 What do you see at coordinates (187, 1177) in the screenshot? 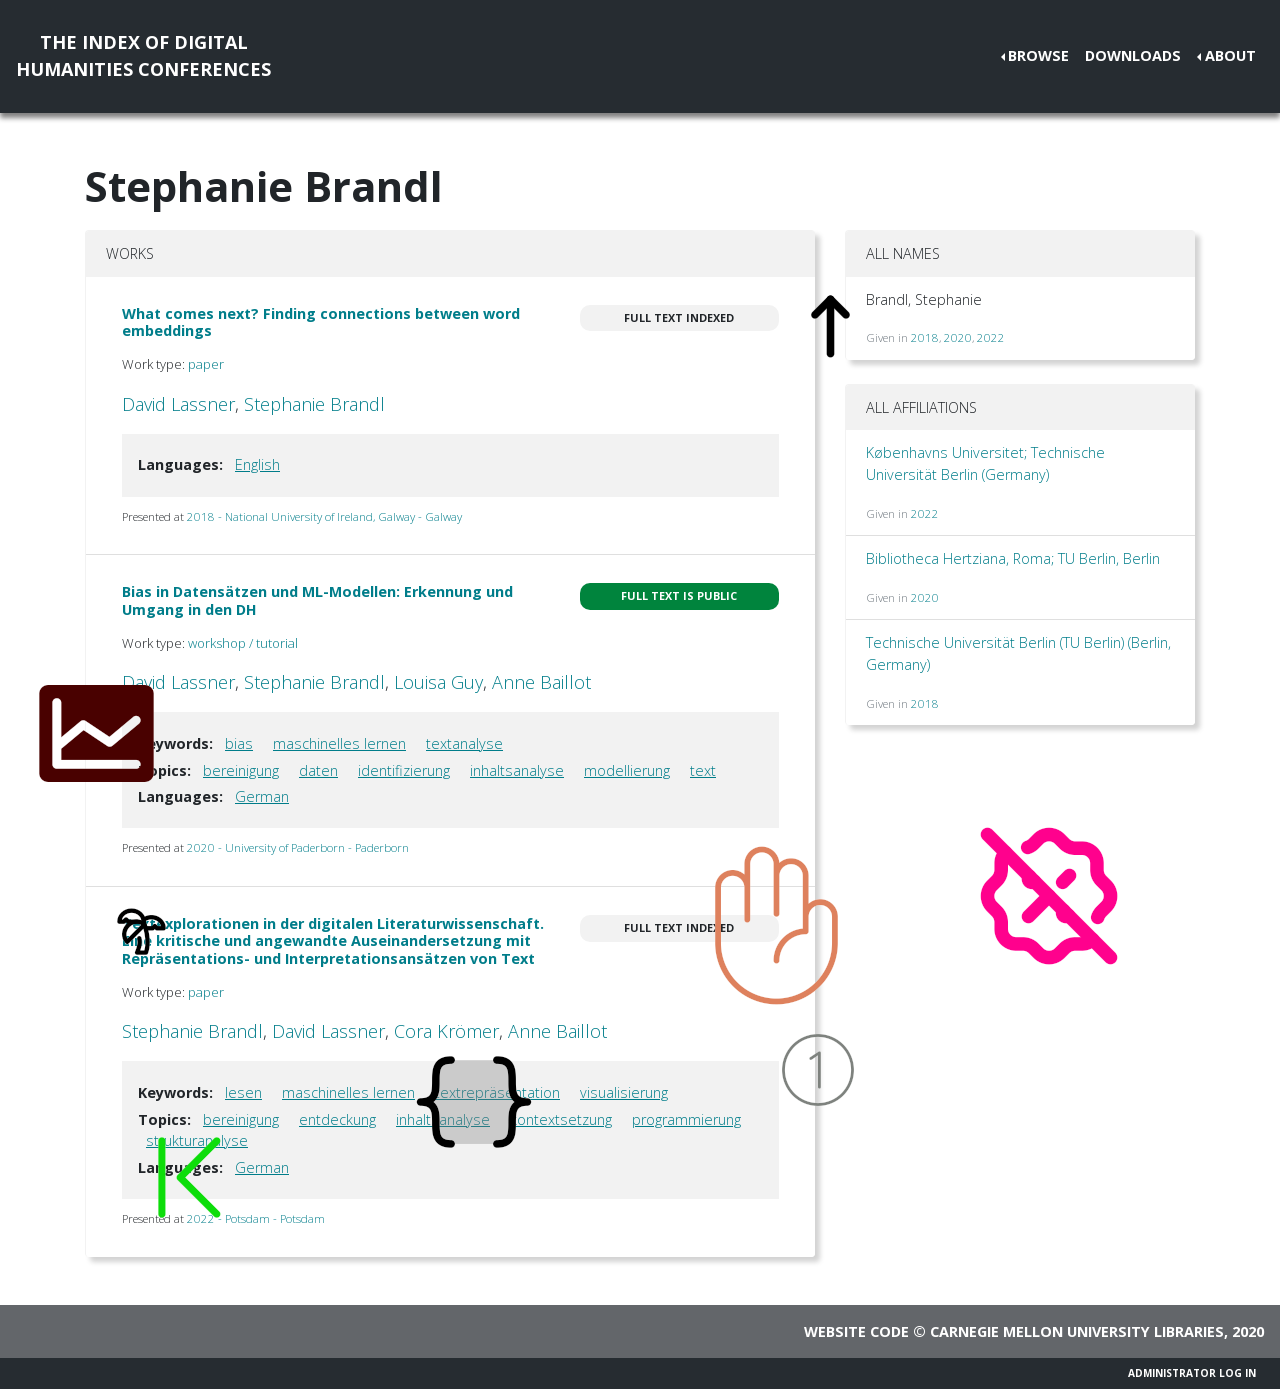
I see `go to the beginning or first item` at bounding box center [187, 1177].